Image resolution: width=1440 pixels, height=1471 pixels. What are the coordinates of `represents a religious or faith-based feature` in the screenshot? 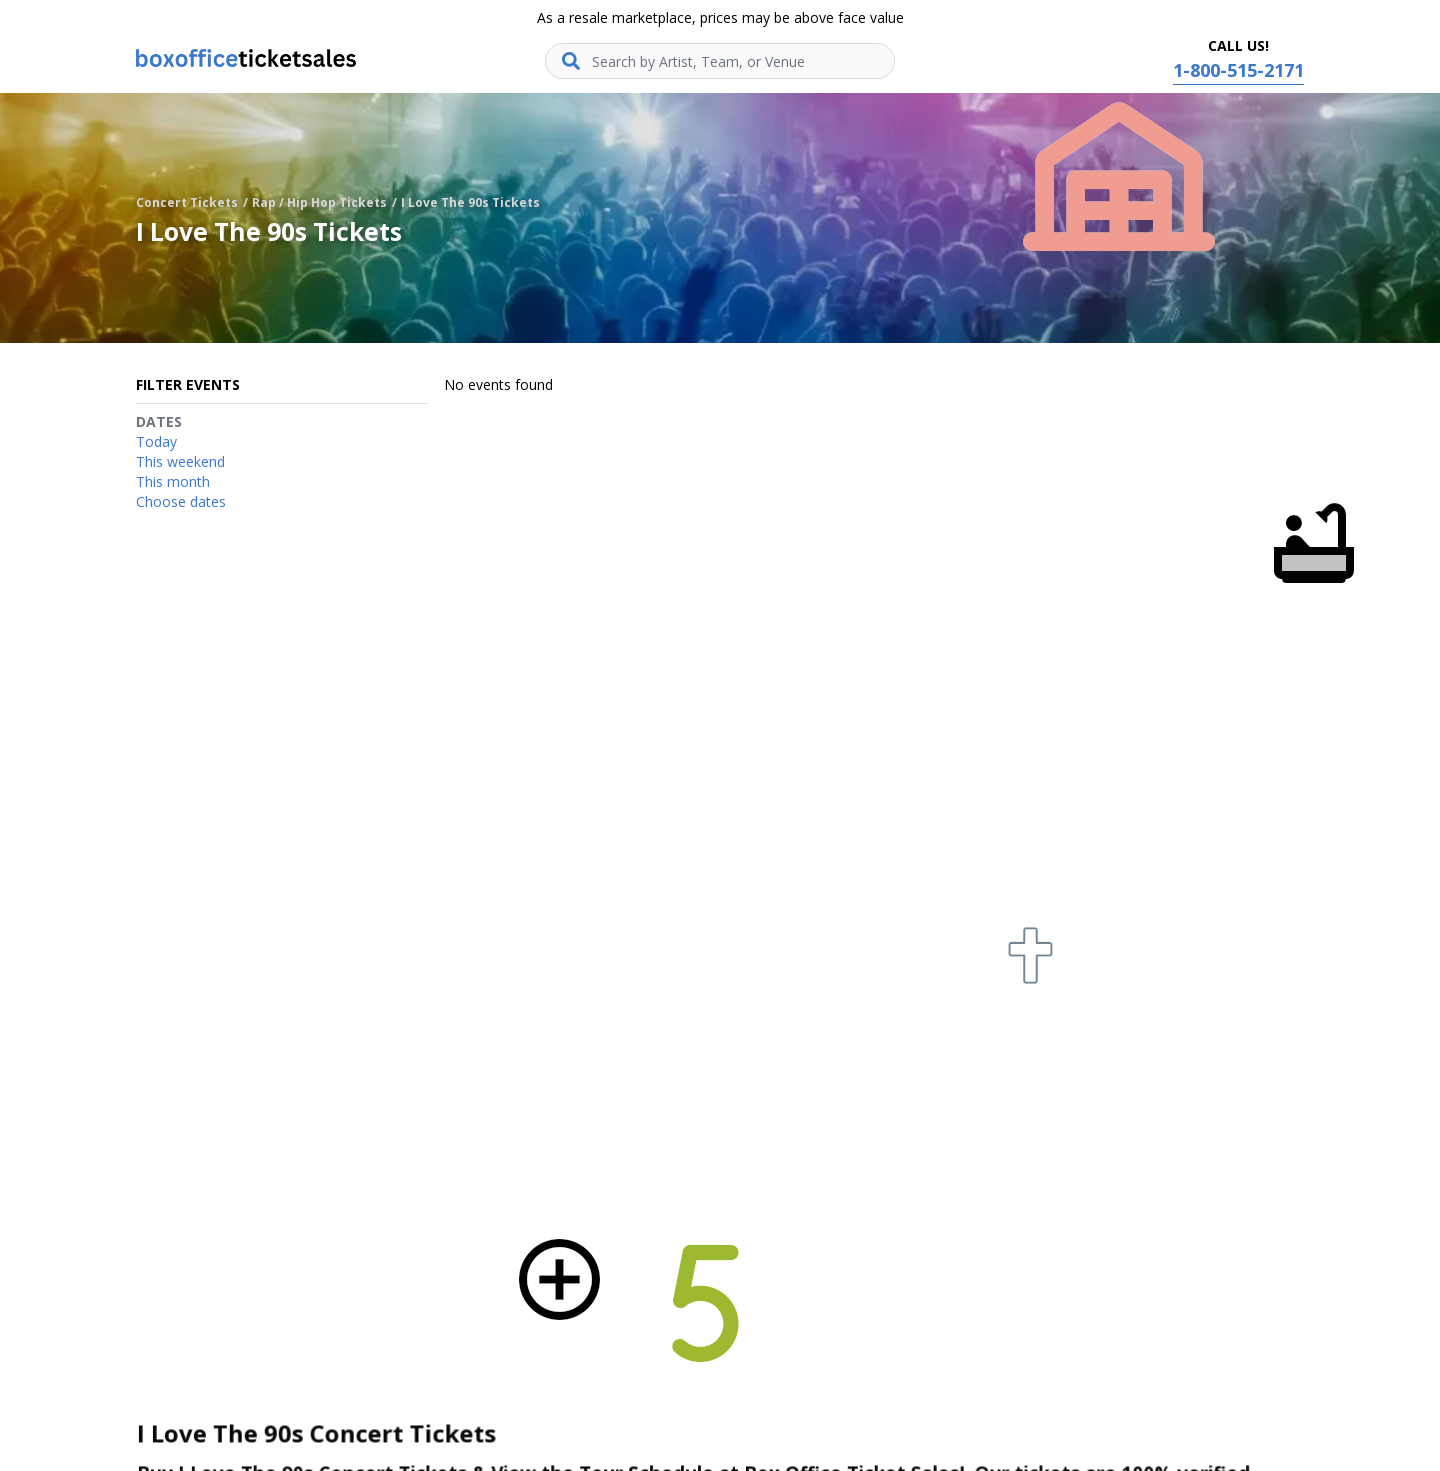 It's located at (1030, 955).